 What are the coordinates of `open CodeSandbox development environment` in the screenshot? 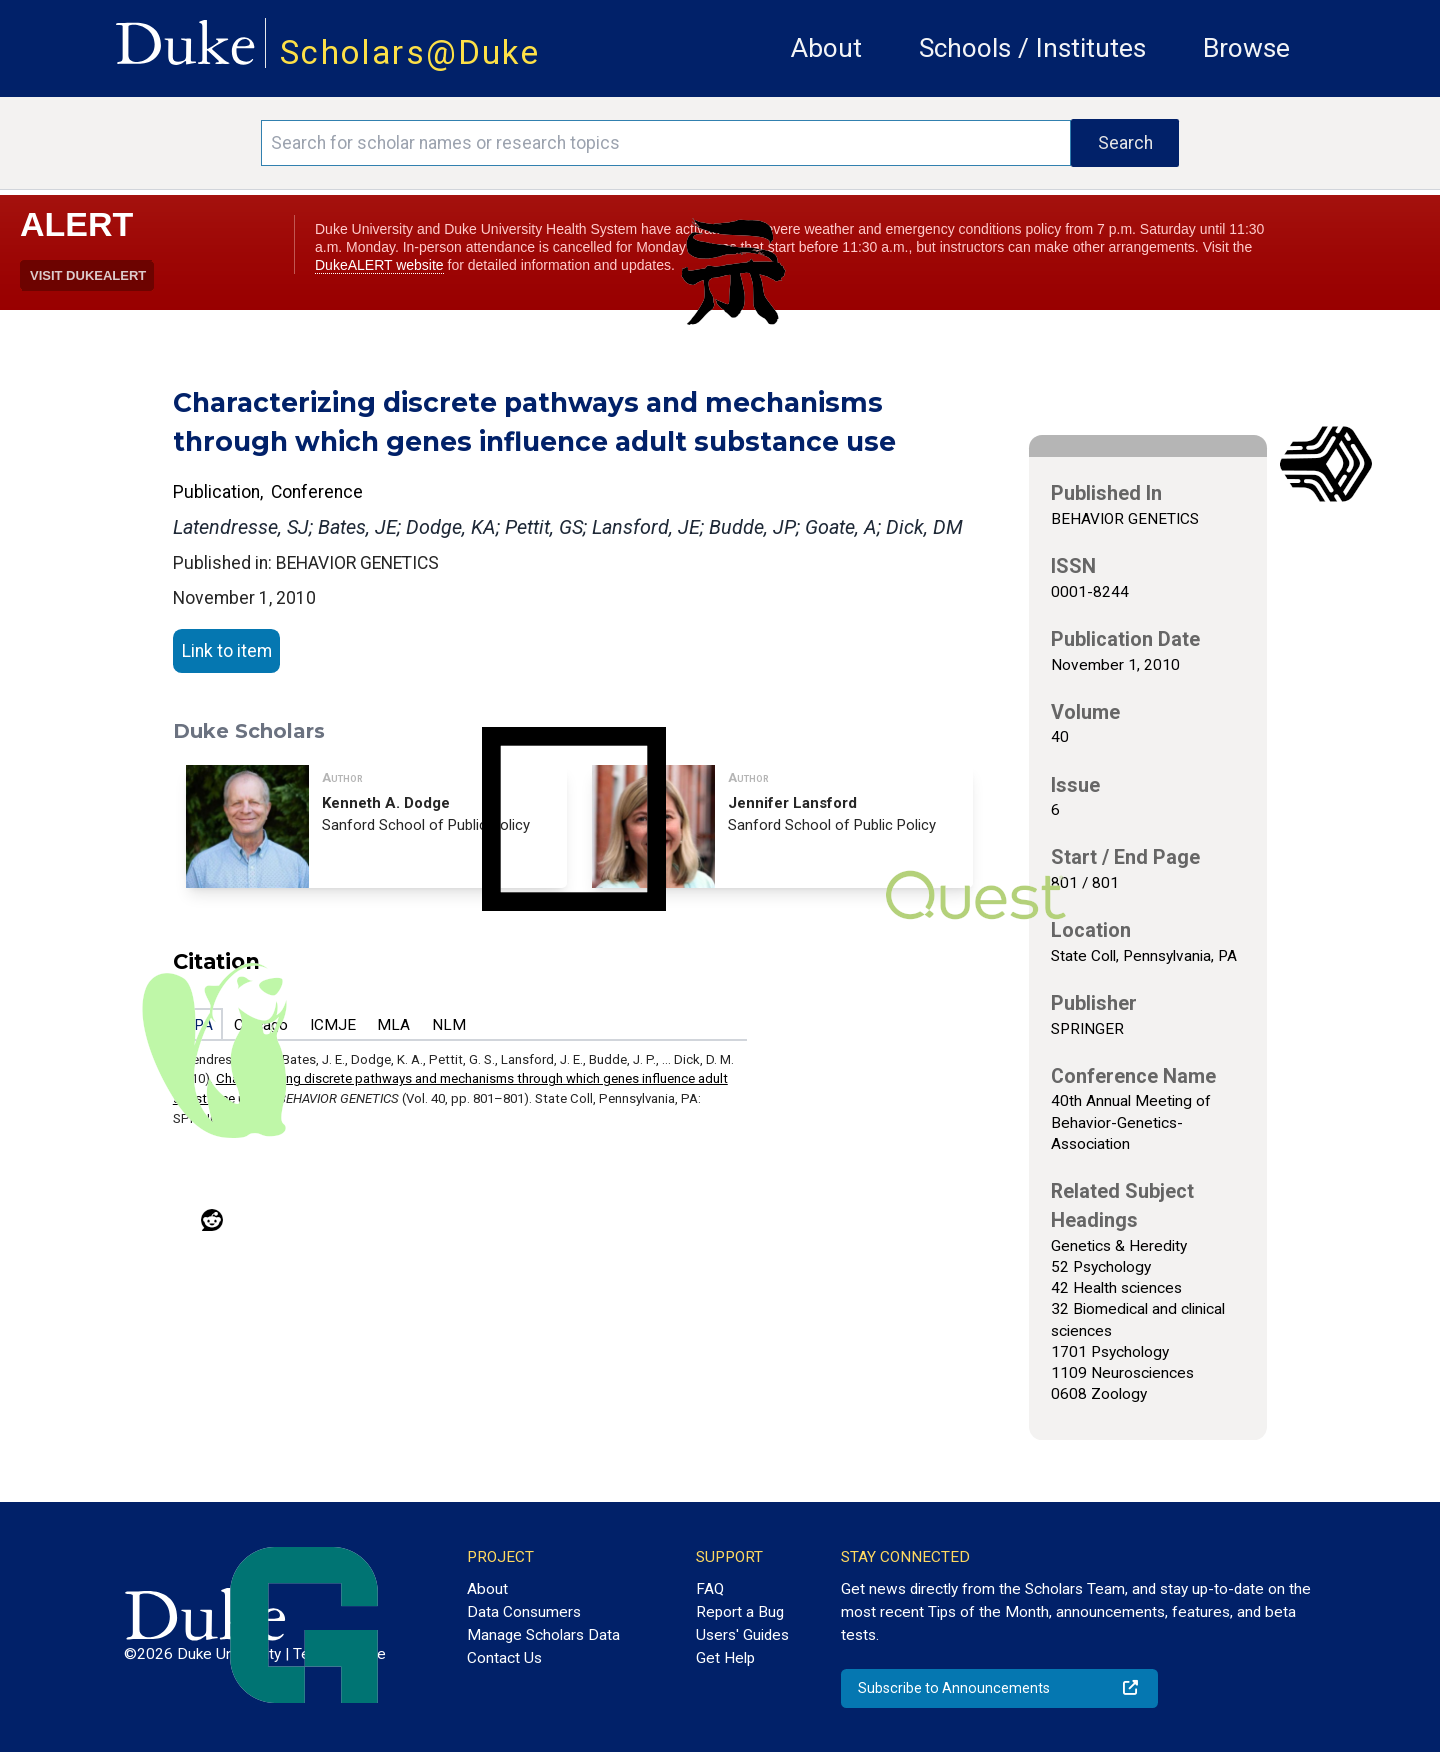 It's located at (574, 819).